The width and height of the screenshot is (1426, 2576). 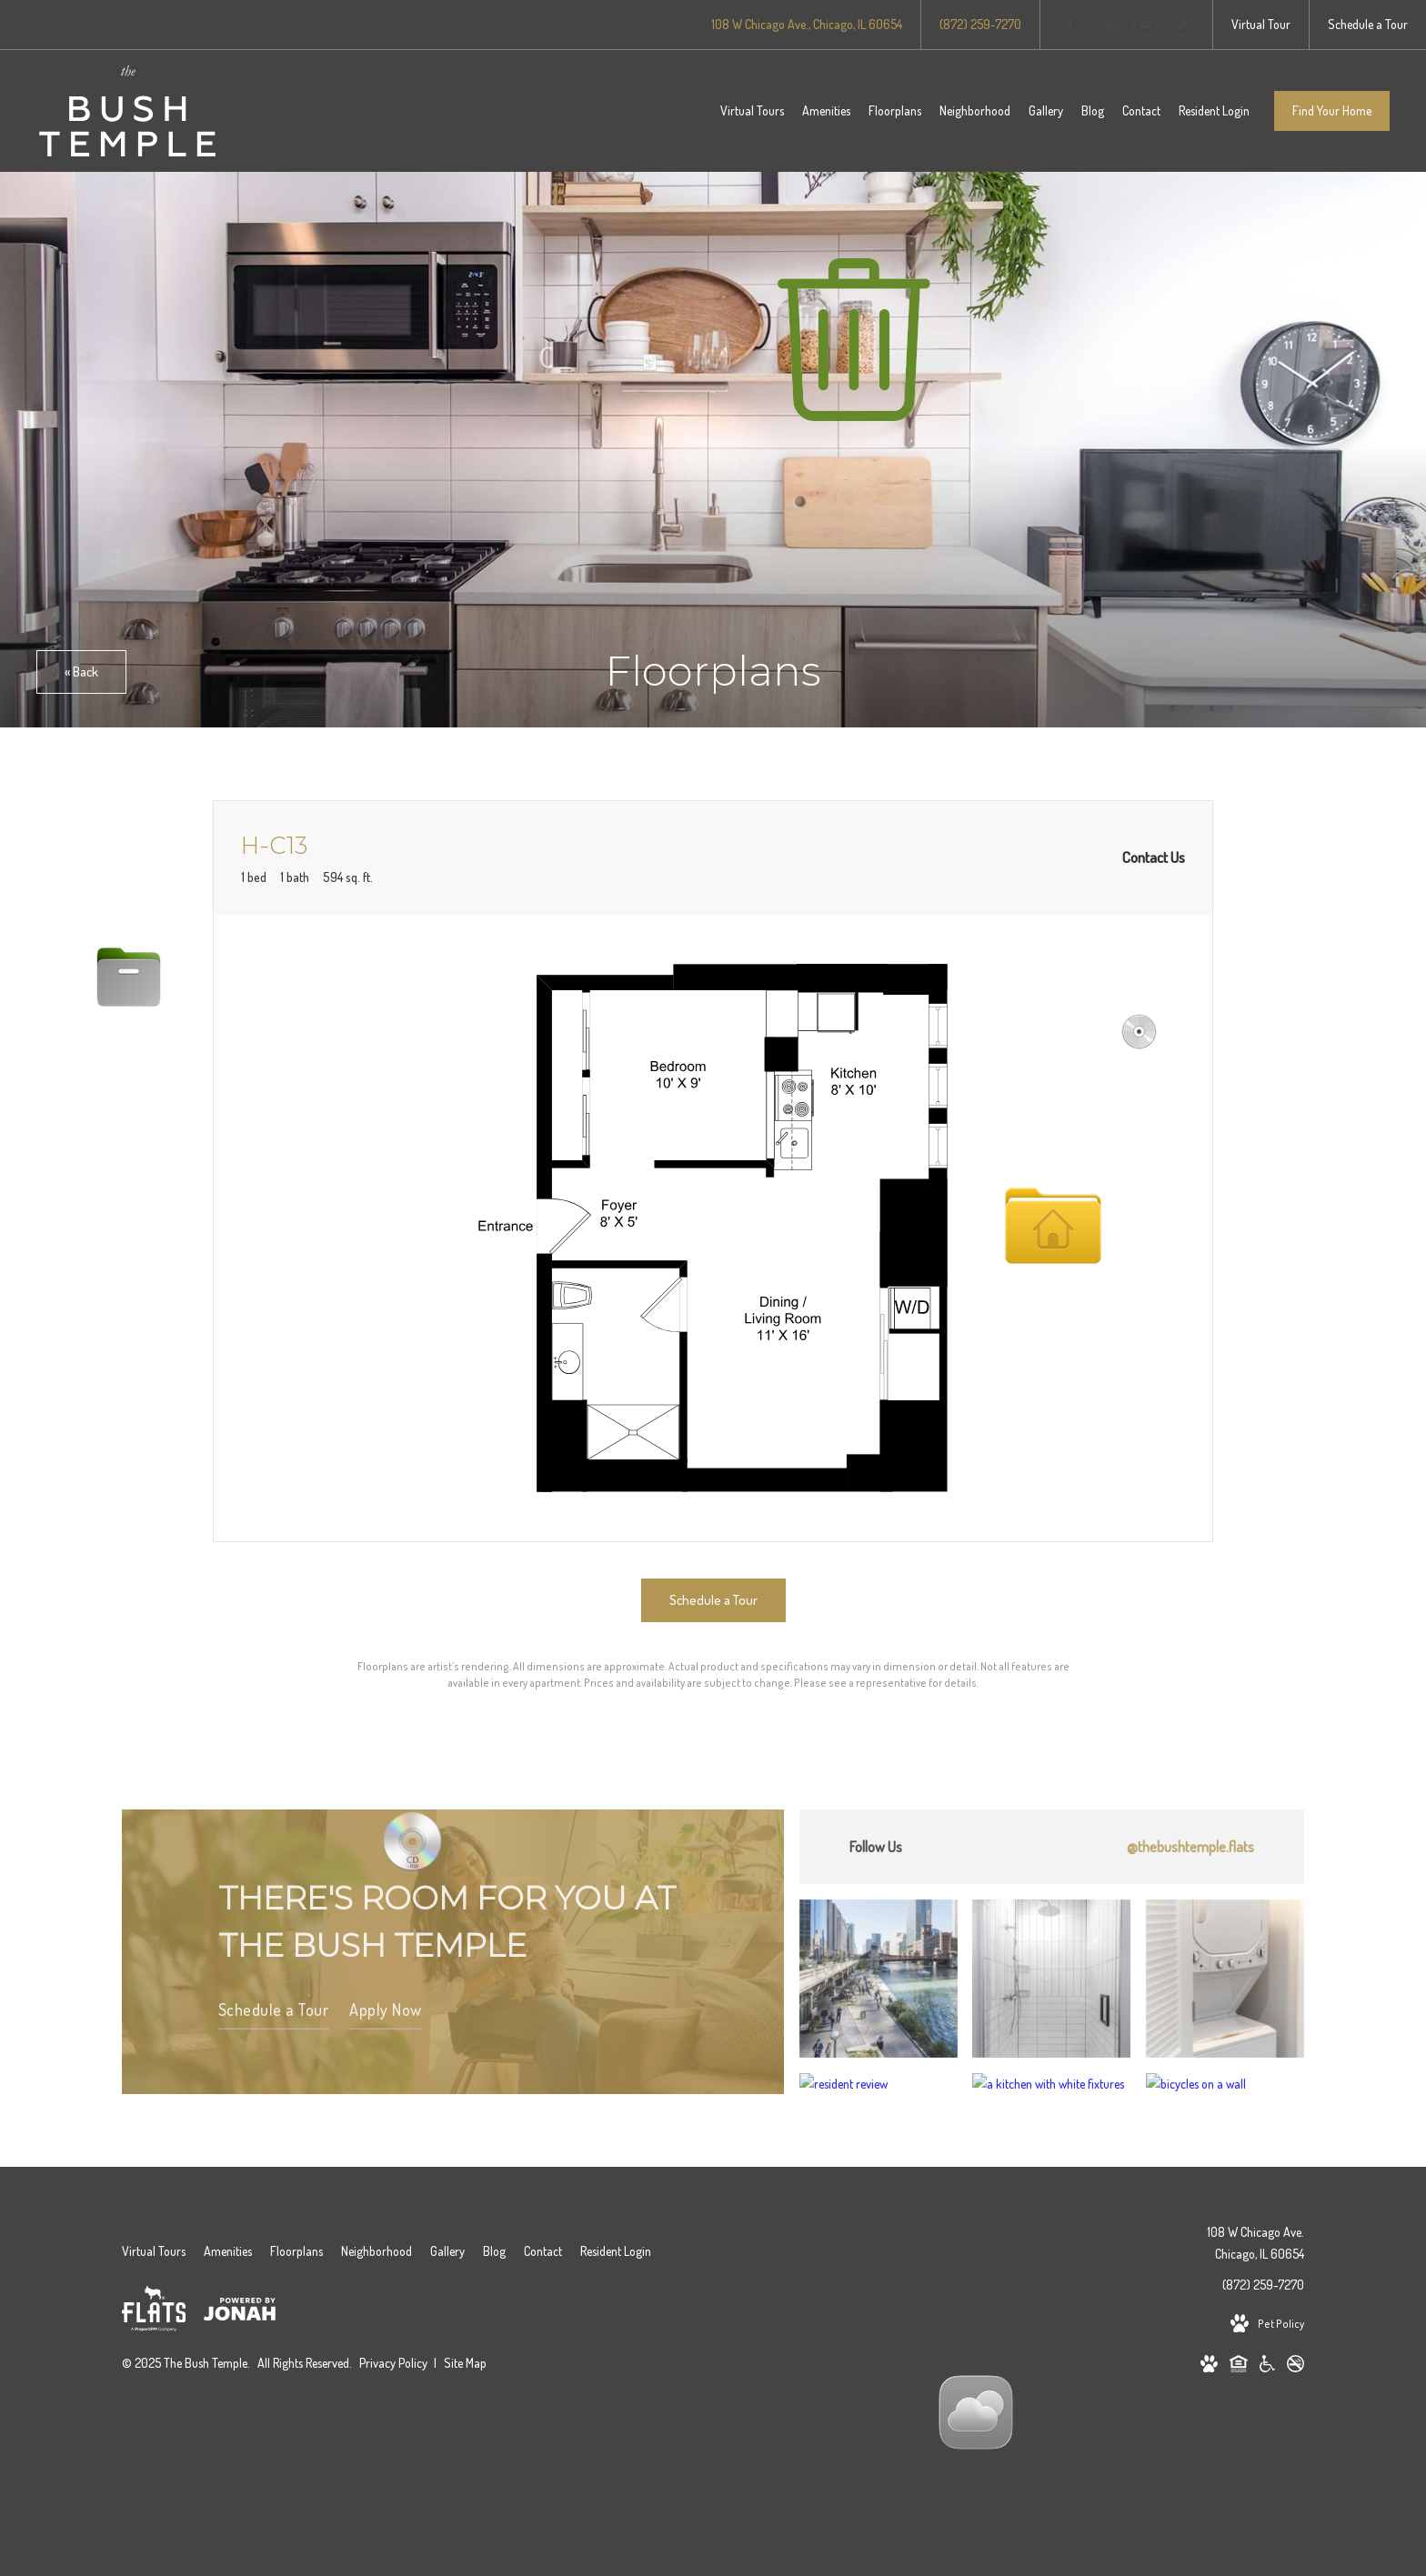 What do you see at coordinates (1139, 1031) in the screenshot?
I see `indicates a CD-ROM or optical disc drive` at bounding box center [1139, 1031].